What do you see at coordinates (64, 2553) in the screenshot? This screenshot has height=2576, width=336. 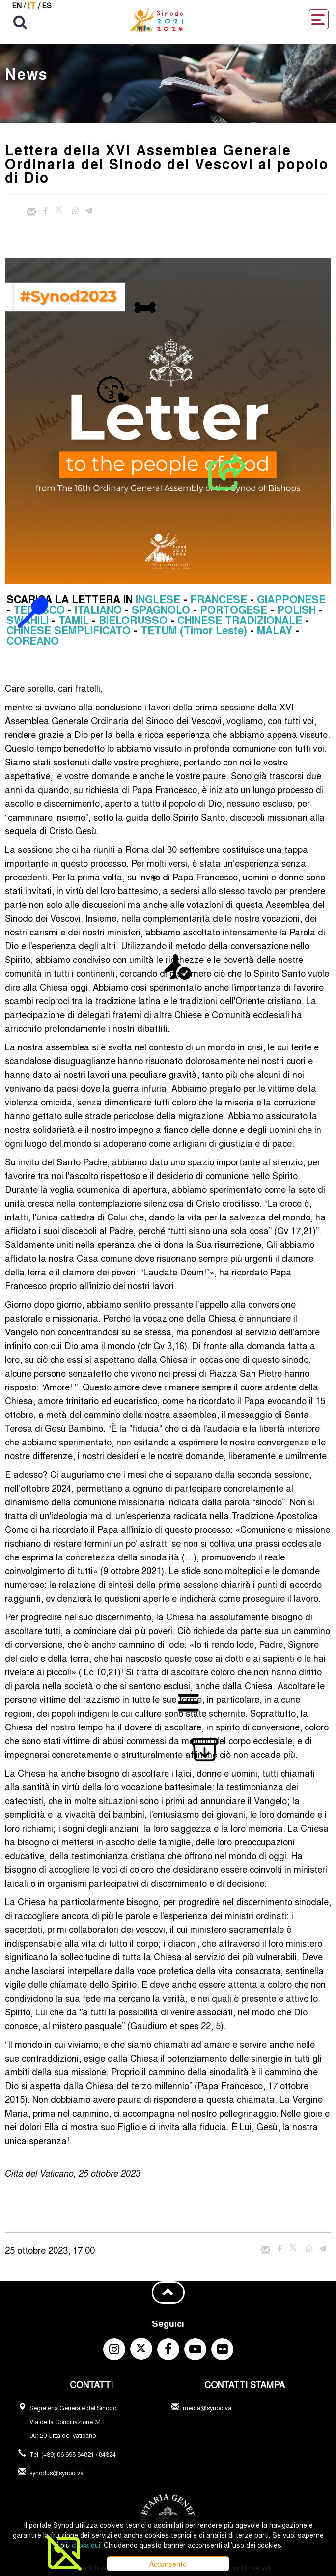 I see `image failed to load` at bounding box center [64, 2553].